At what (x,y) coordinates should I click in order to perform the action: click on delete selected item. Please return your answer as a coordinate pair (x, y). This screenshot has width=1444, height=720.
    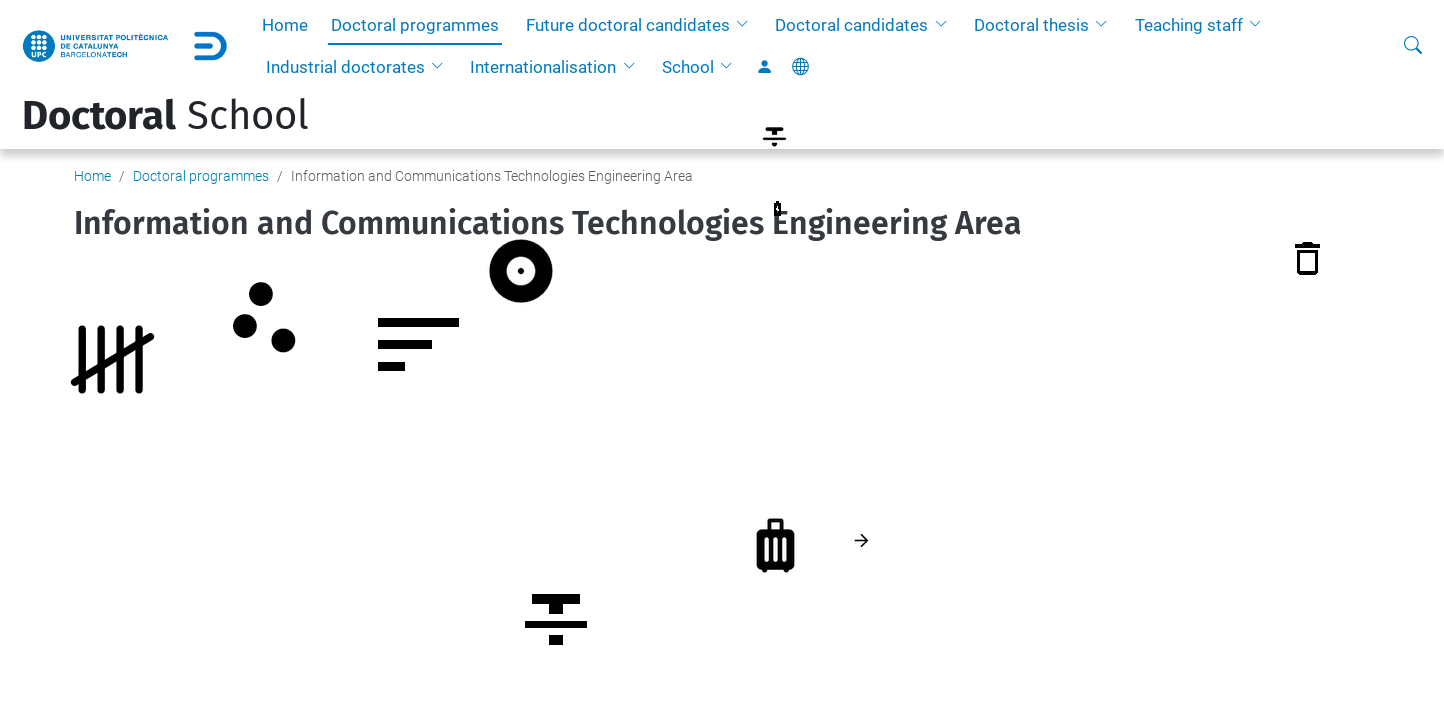
    Looking at the image, I should click on (1307, 258).